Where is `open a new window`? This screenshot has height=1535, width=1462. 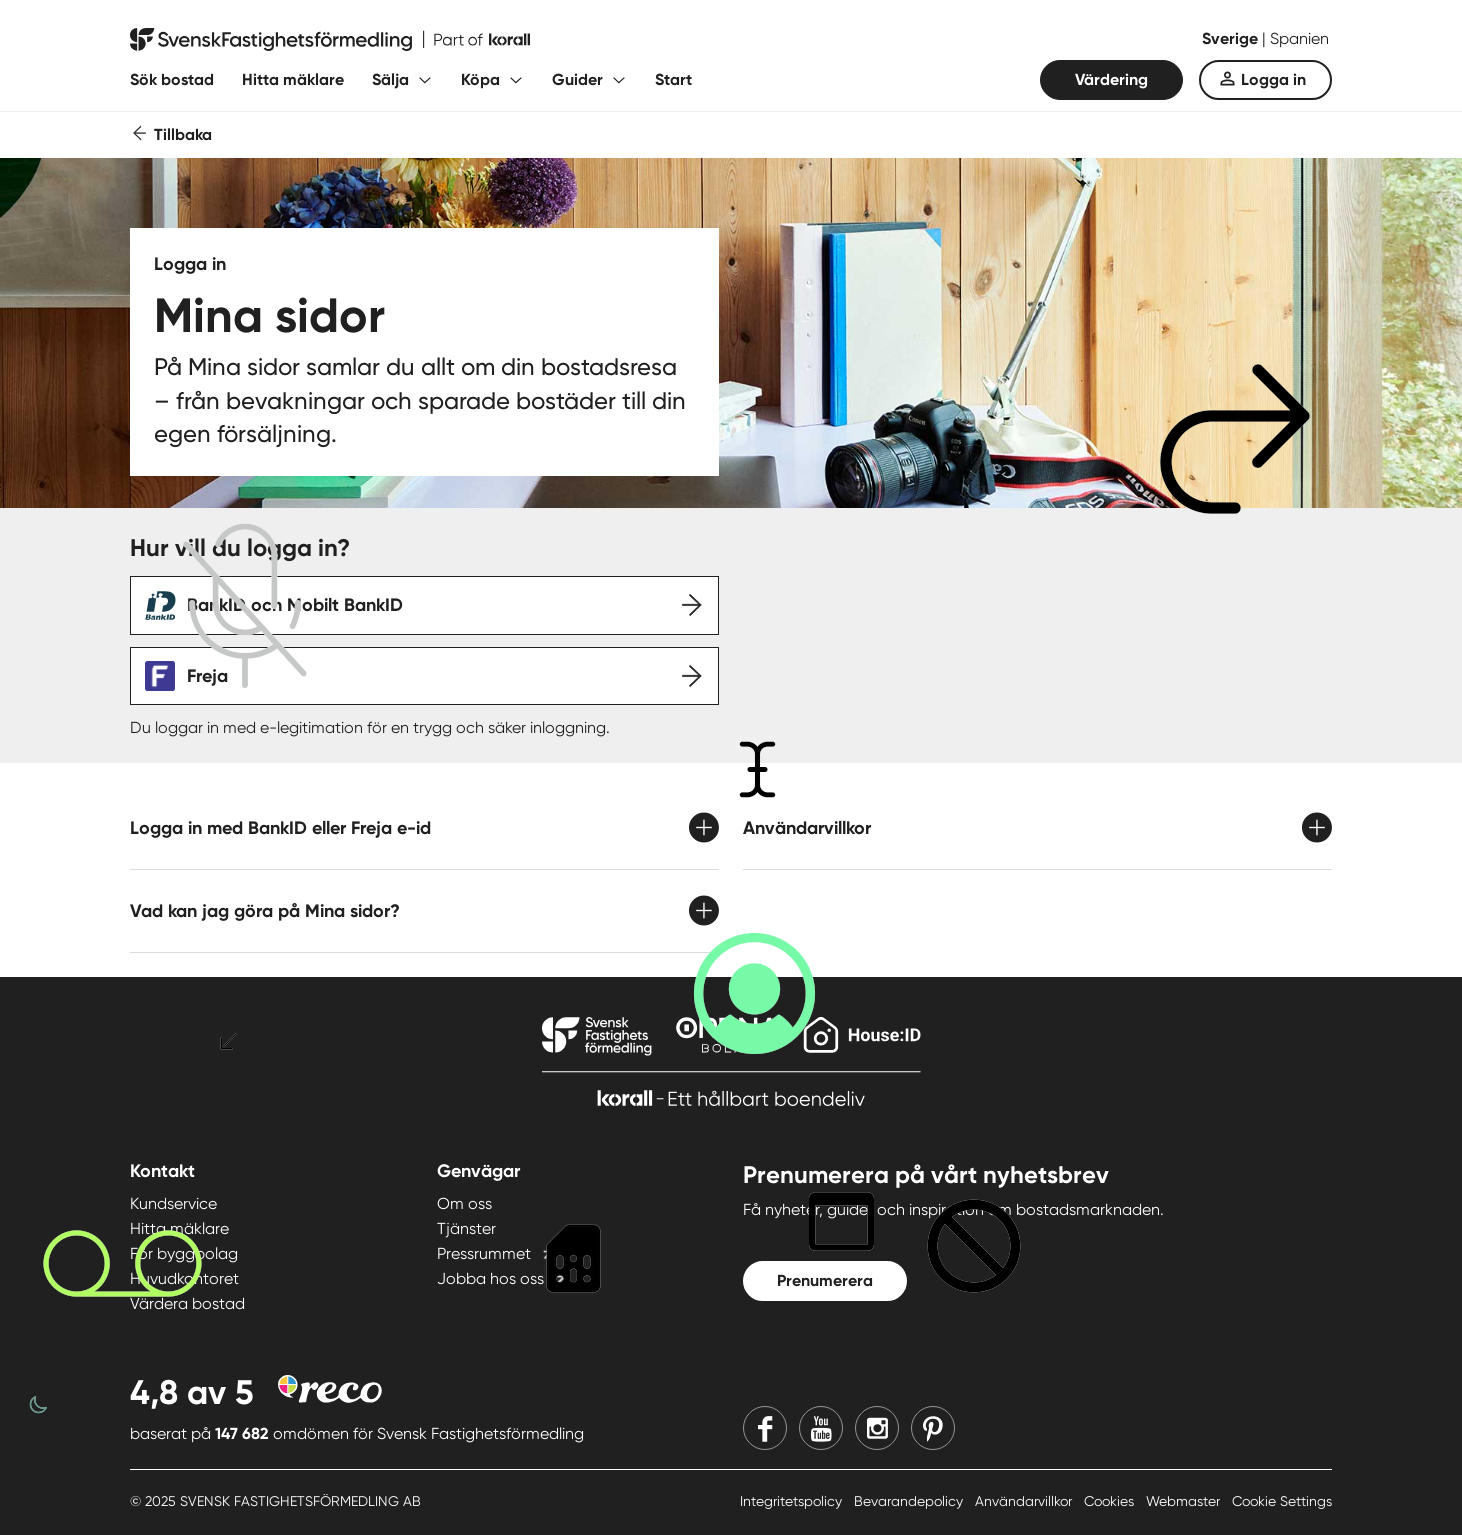
open a new window is located at coordinates (841, 1221).